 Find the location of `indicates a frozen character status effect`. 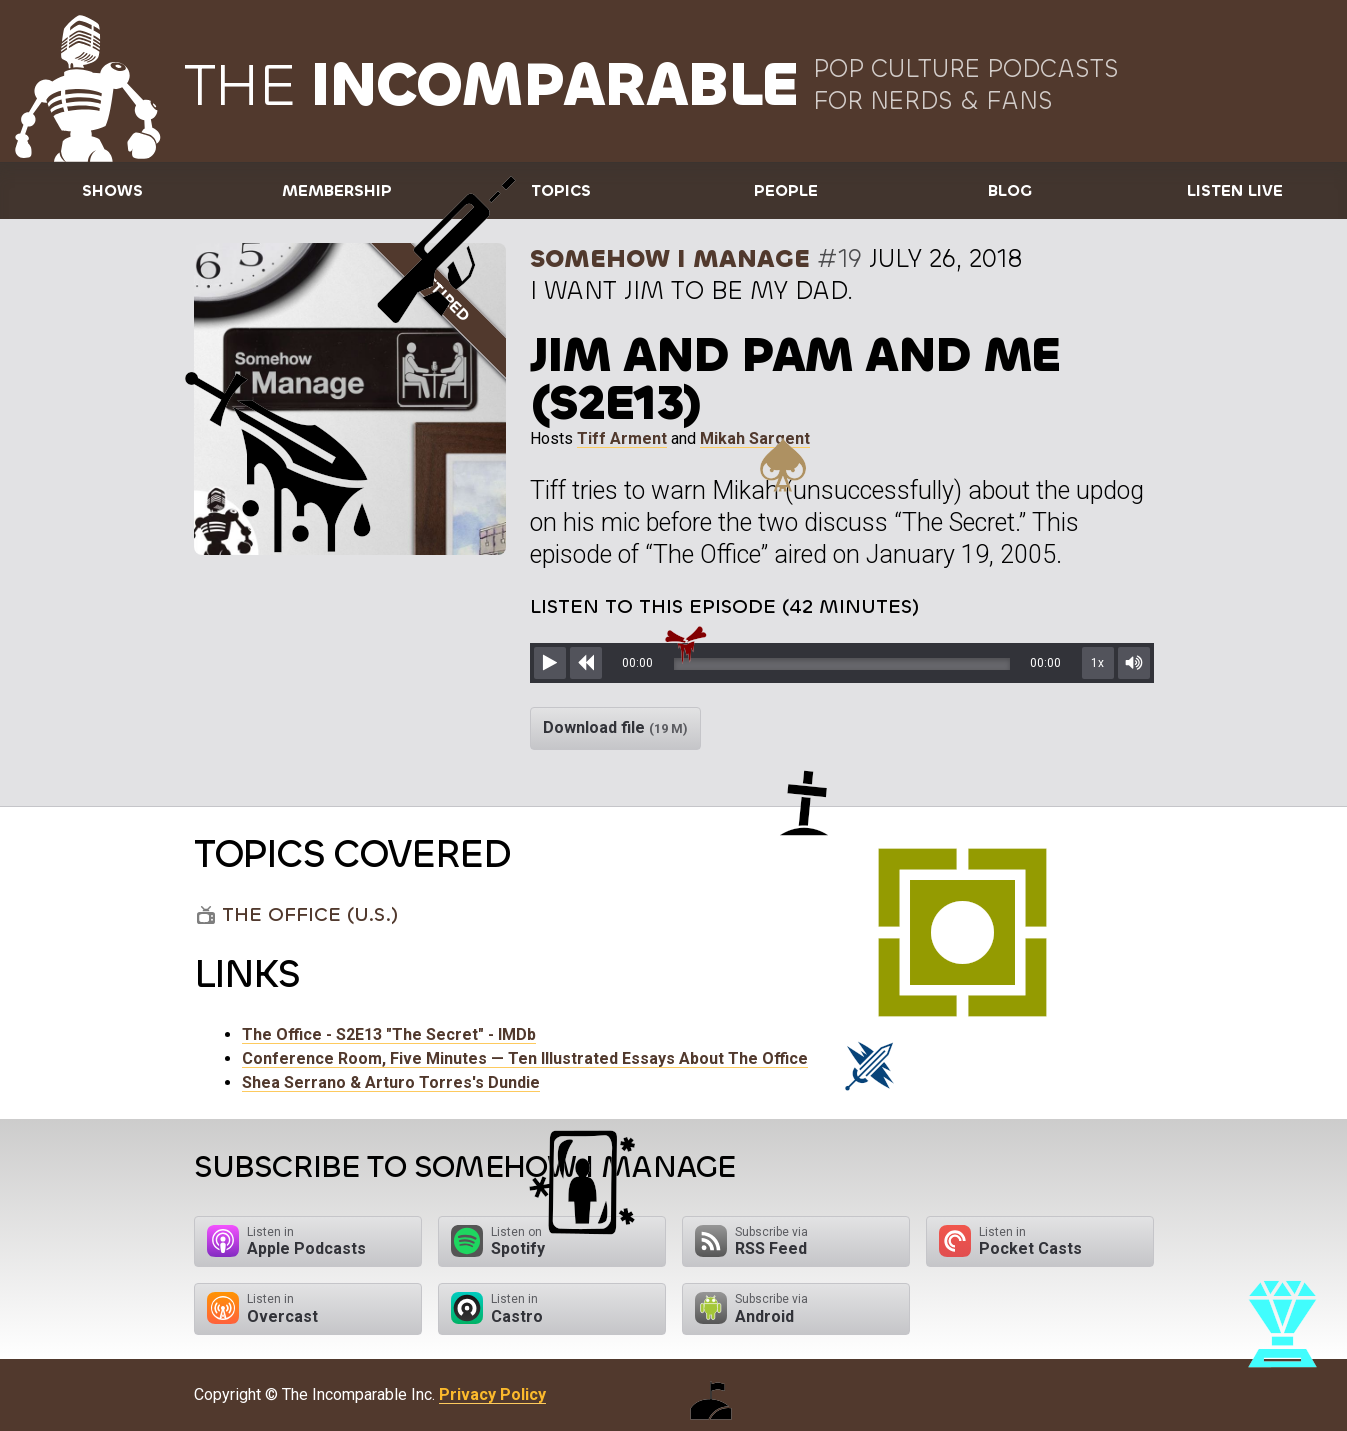

indicates a frozen character status effect is located at coordinates (582, 1181).